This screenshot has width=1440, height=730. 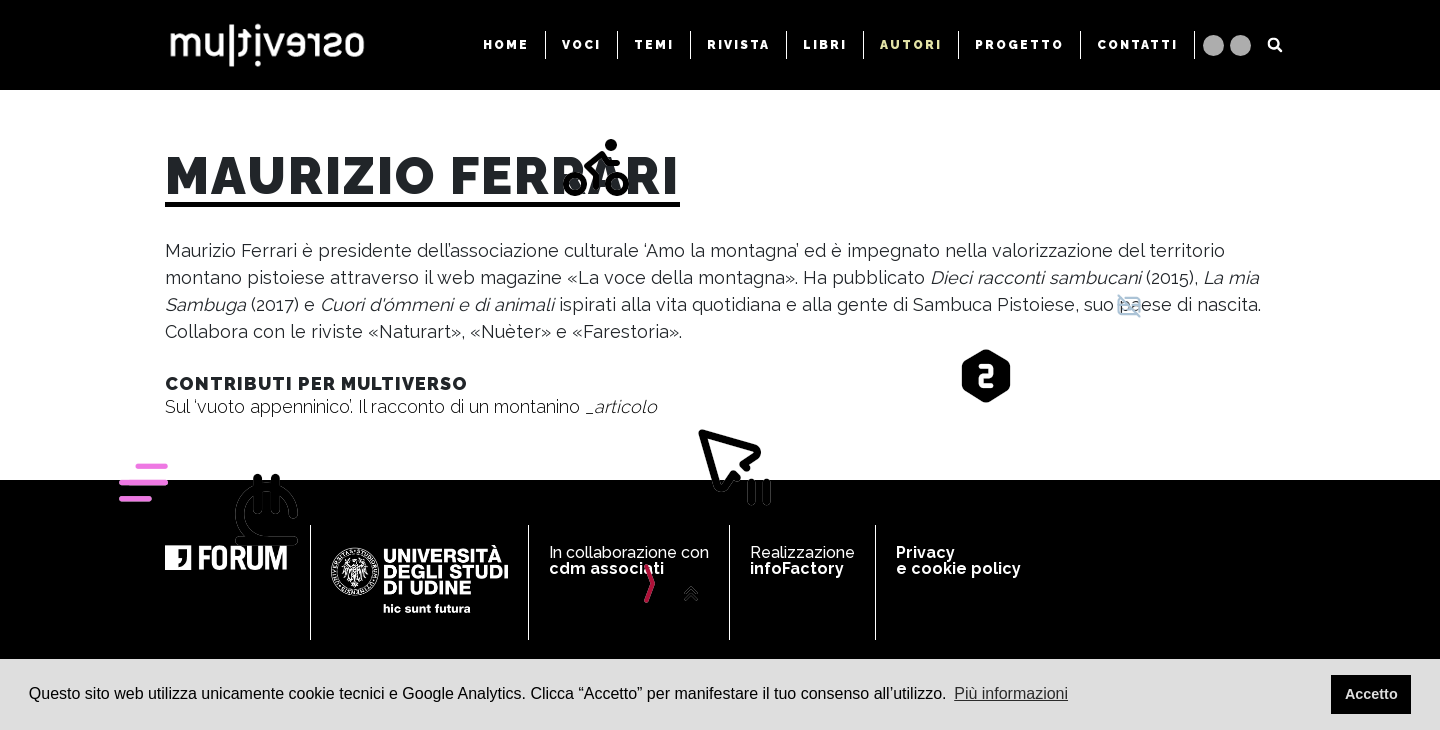 What do you see at coordinates (648, 583) in the screenshot?
I see `navigate to the next item or page` at bounding box center [648, 583].